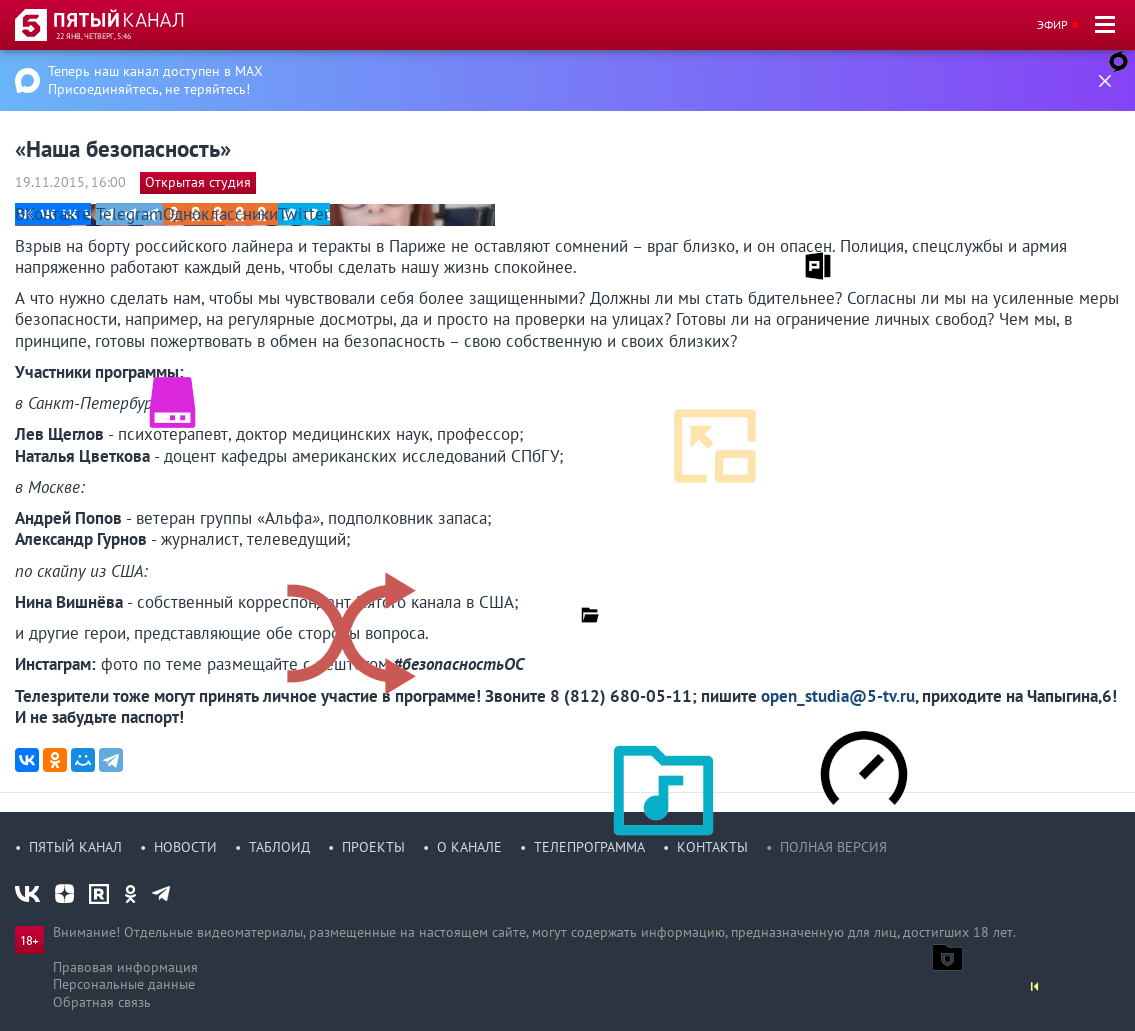 The height and width of the screenshot is (1031, 1135). I want to click on skip to previous track, so click(1034, 986).